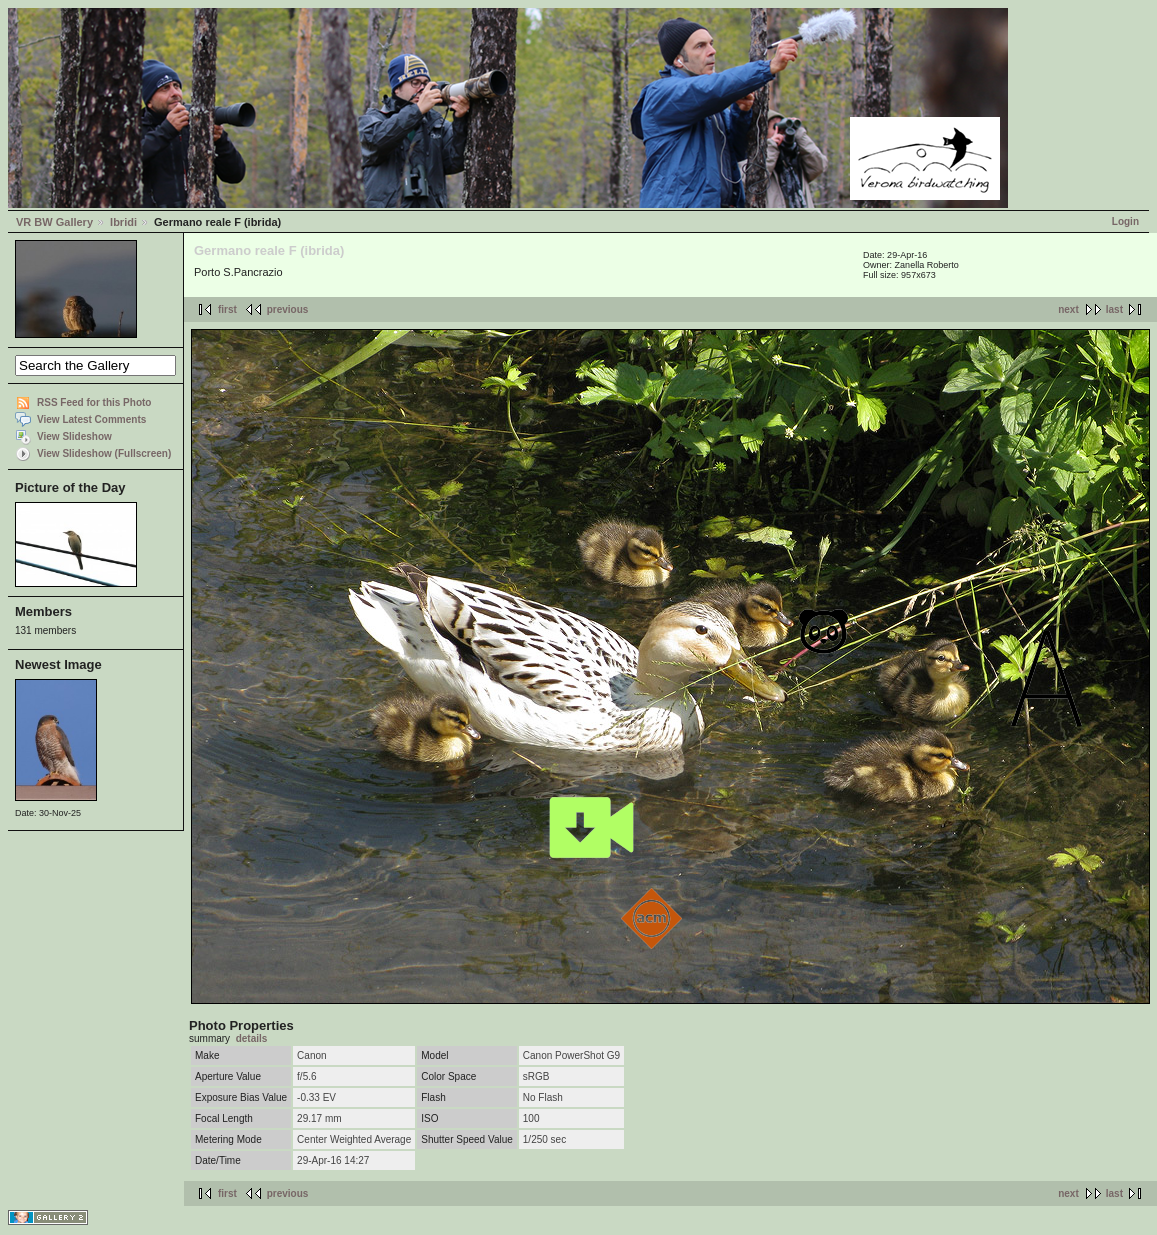  Describe the element at coordinates (823, 631) in the screenshot. I see `open Monica AI assistant` at that location.